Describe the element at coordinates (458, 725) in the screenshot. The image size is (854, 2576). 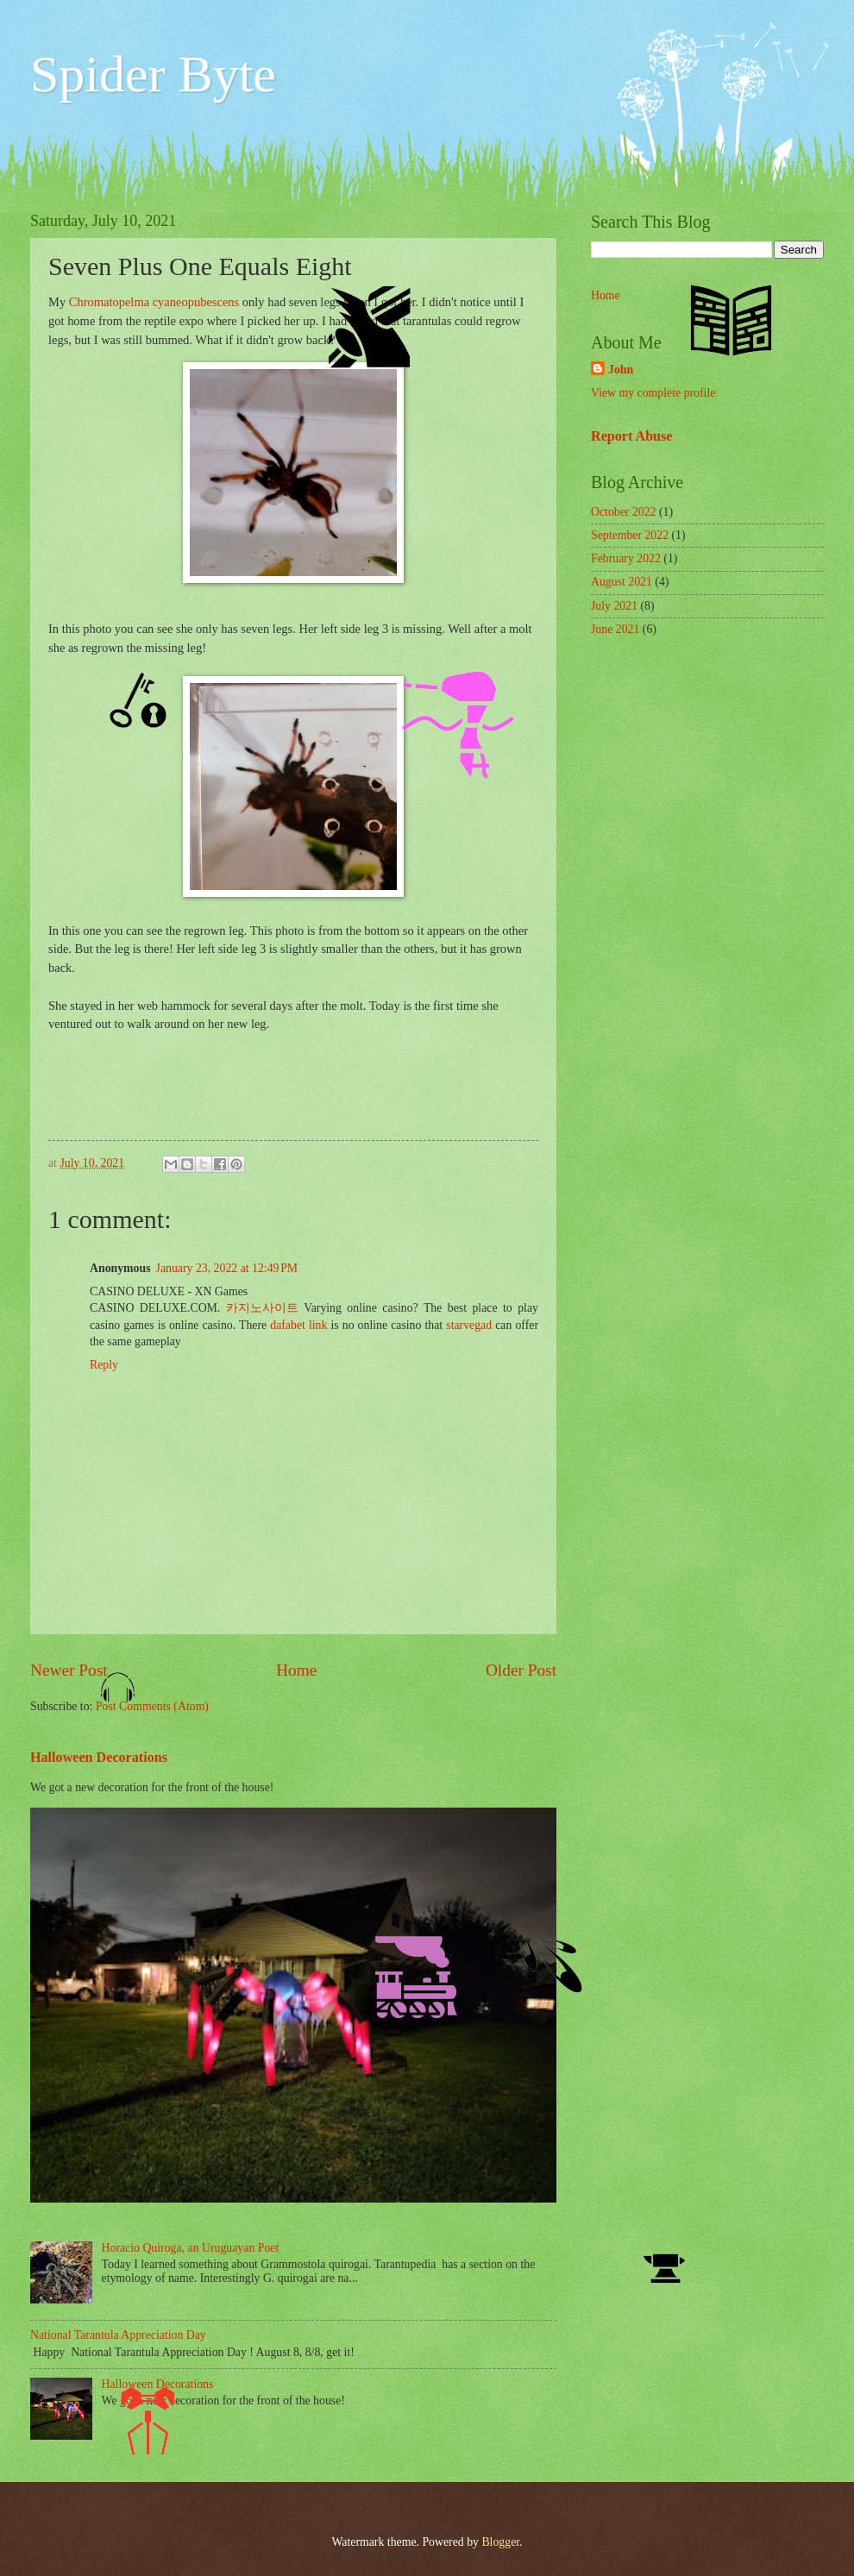
I see `access boat engine controls or settings` at that location.